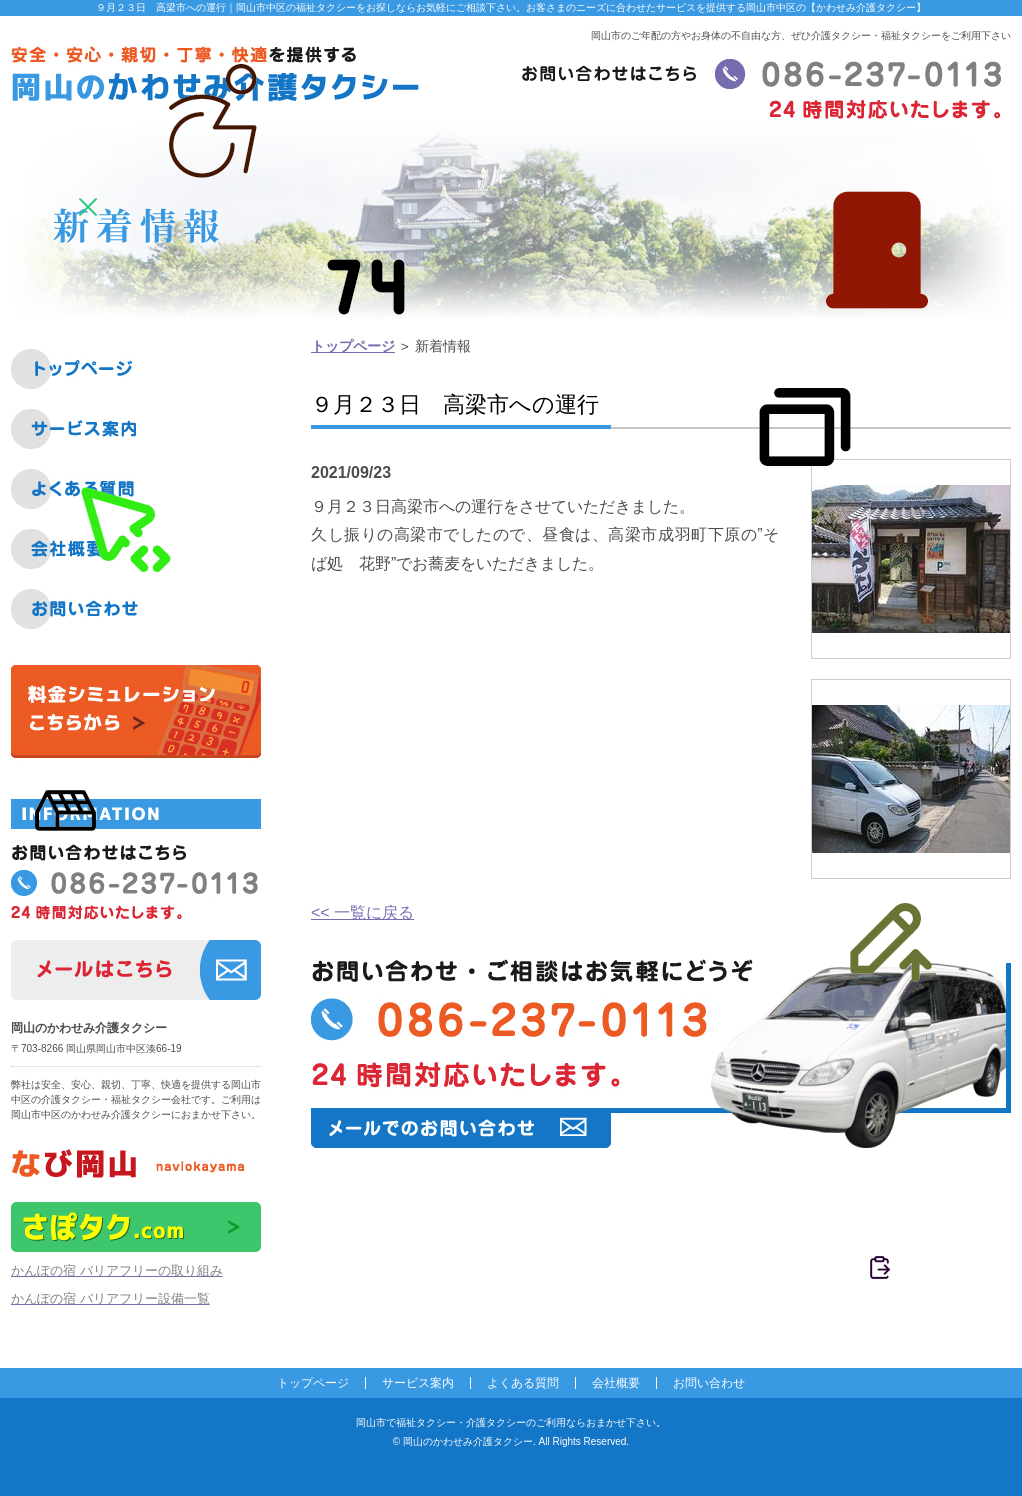 The image size is (1022, 1496). Describe the element at coordinates (215, 123) in the screenshot. I see `indicates wheelchair accessible route or facility` at that location.